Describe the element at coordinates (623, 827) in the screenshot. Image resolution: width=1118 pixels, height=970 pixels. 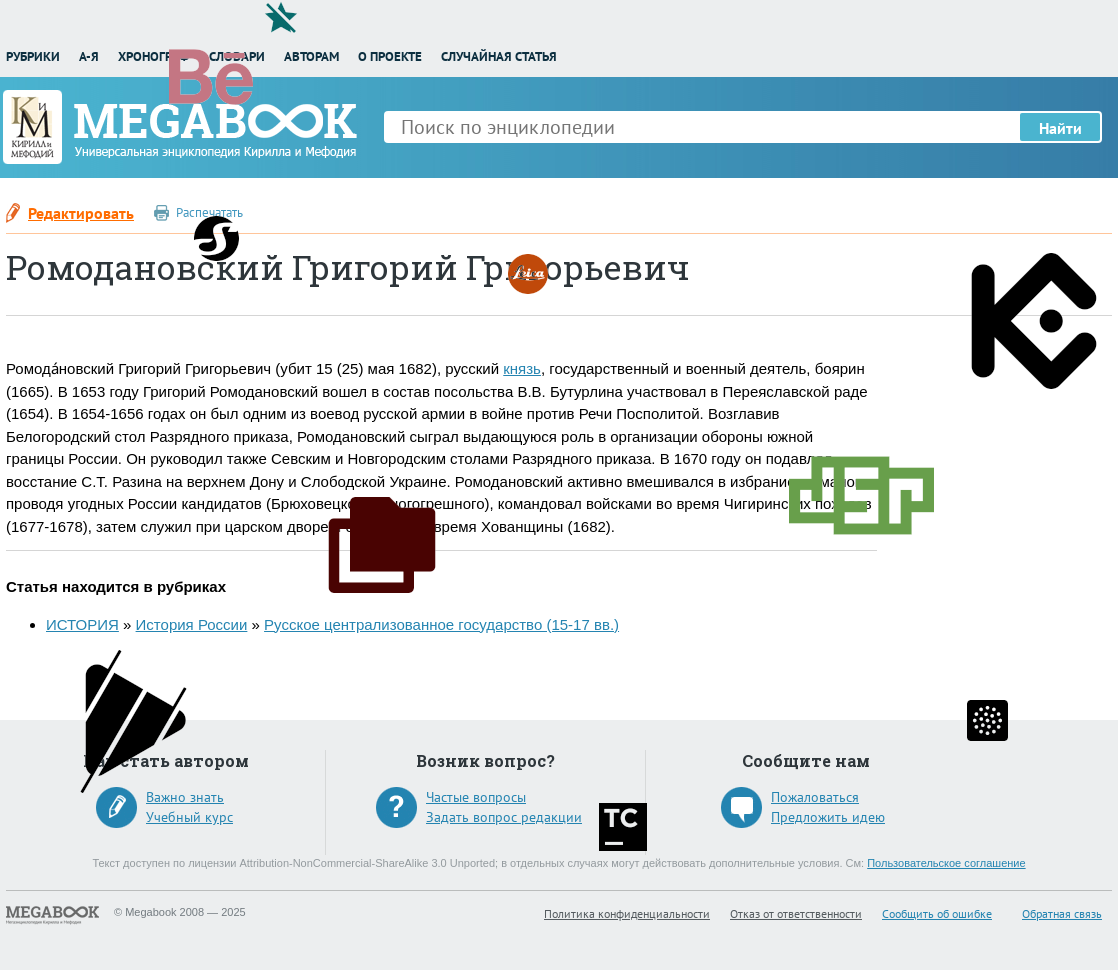
I see `open teamcity build server` at that location.